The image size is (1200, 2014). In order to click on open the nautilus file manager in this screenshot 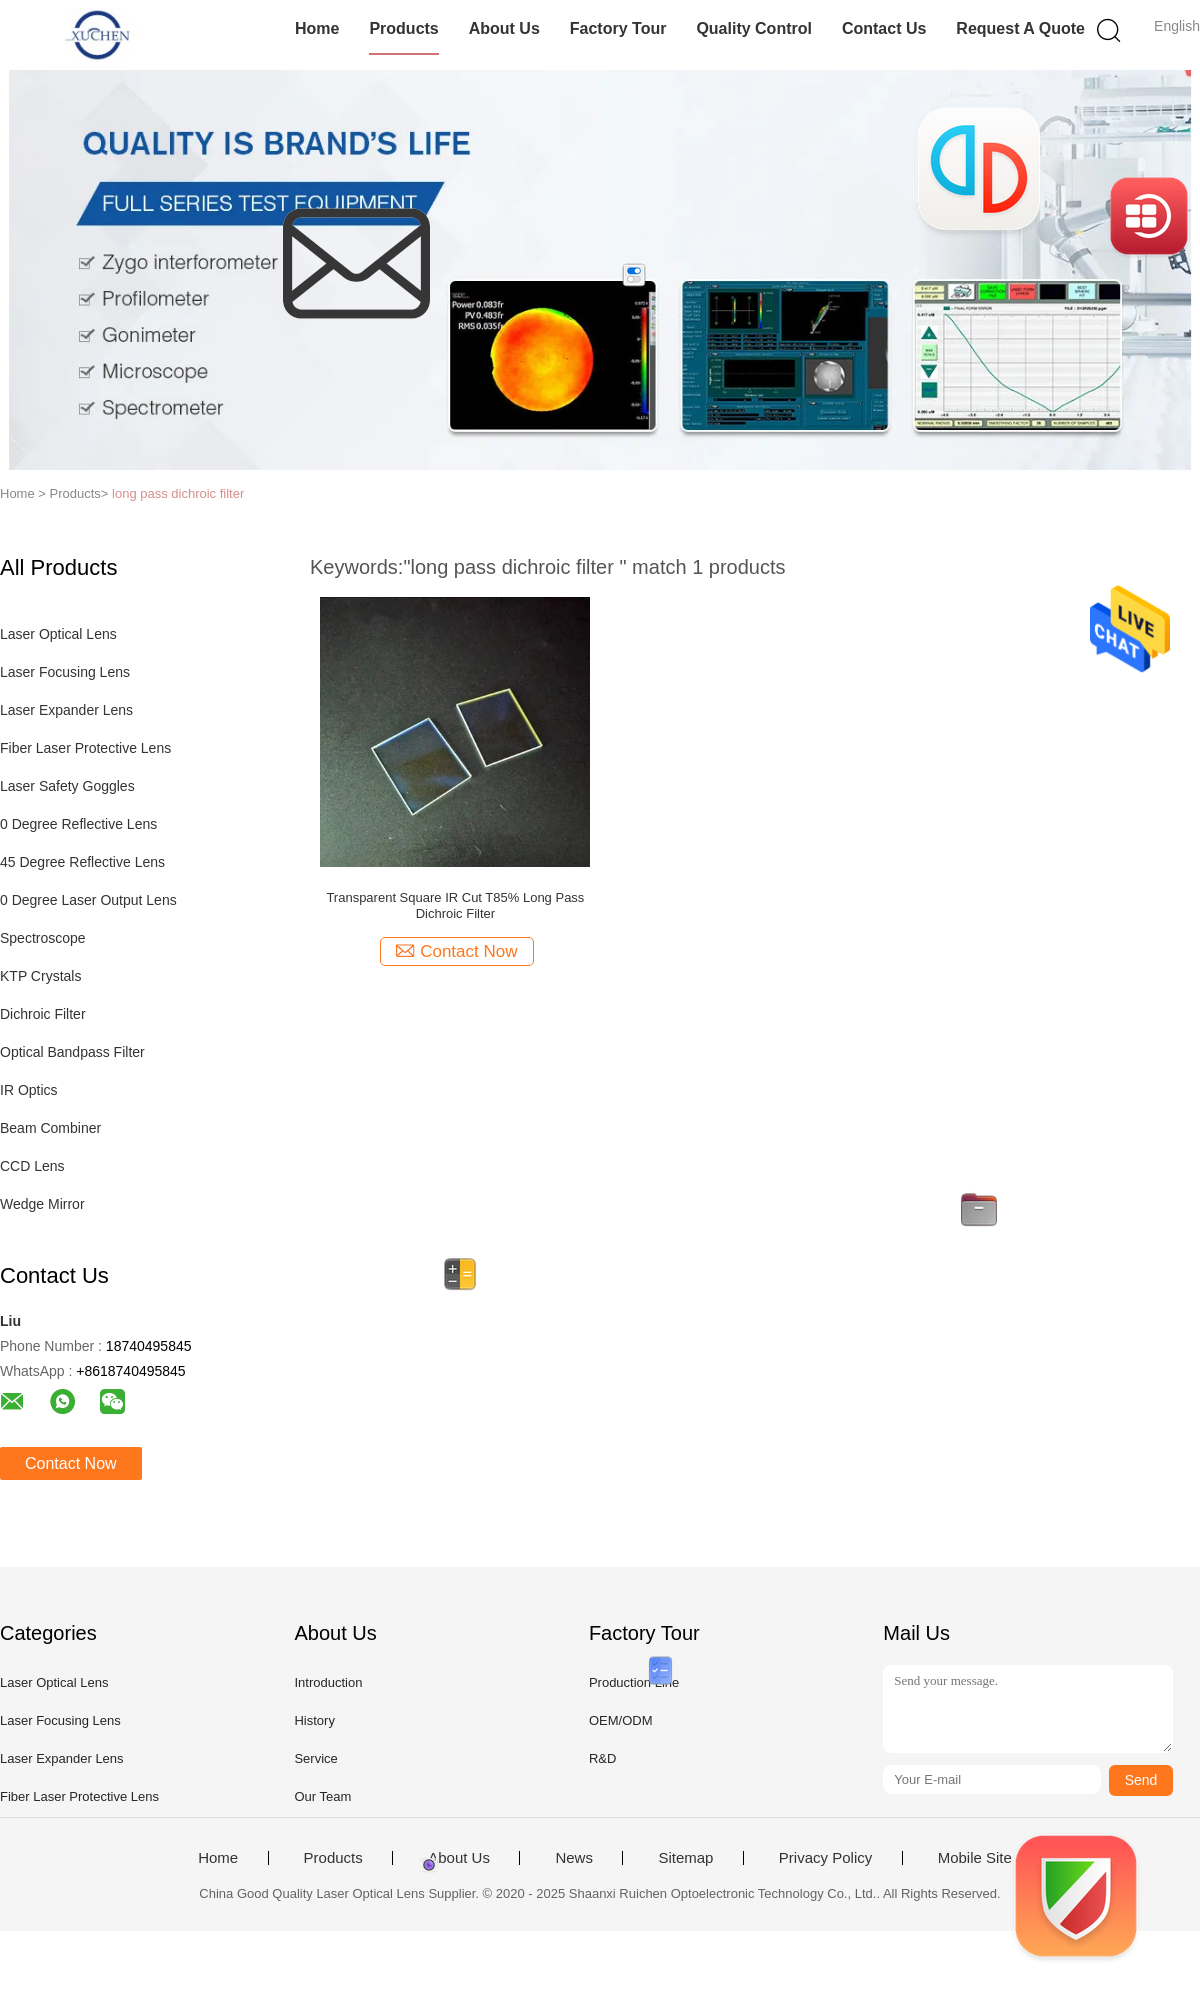, I will do `click(979, 1209)`.